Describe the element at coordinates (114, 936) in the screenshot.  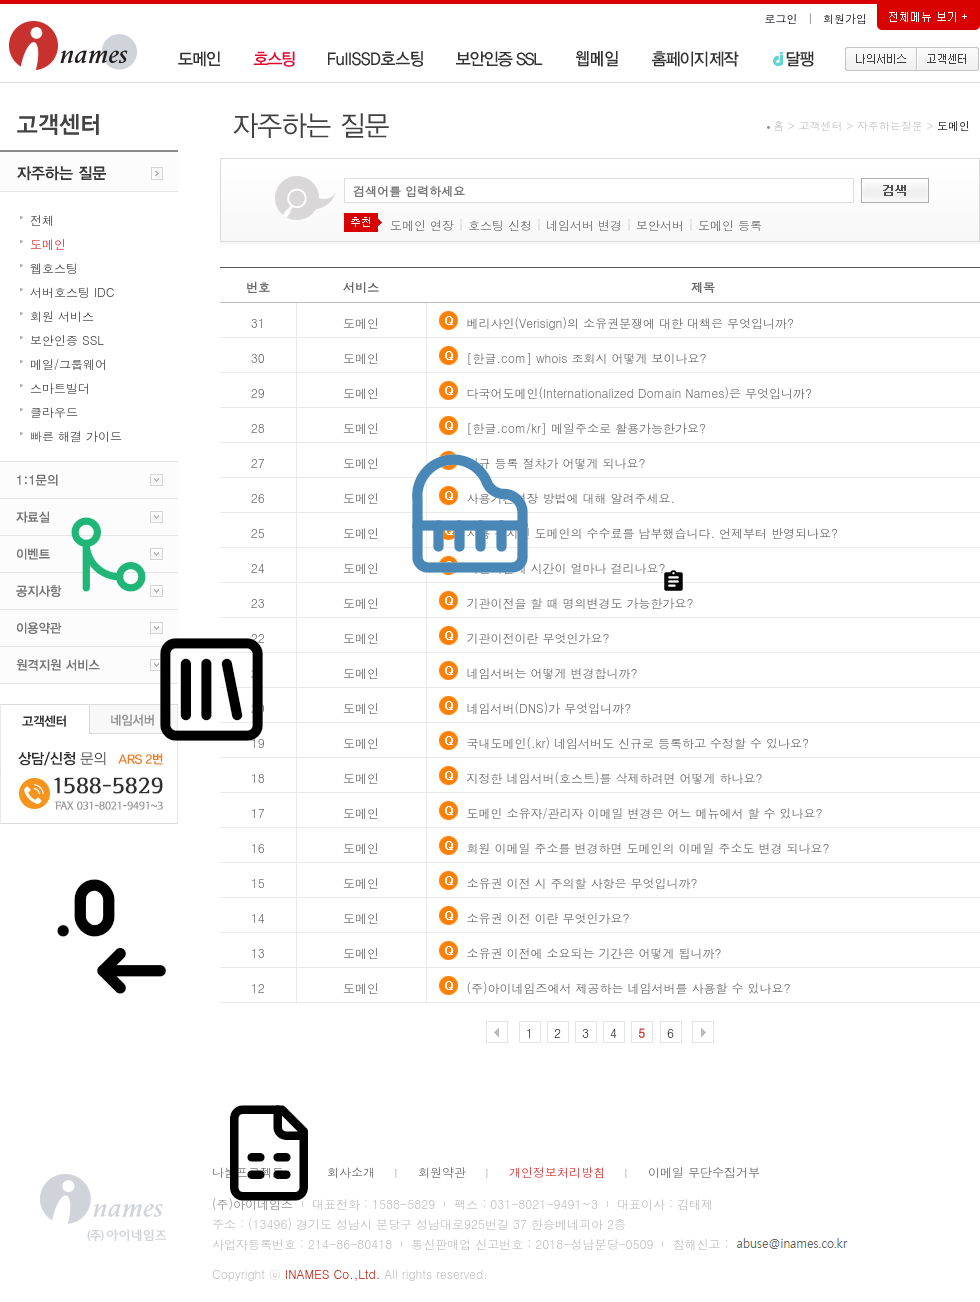
I see `decrease decimal places in number formatting` at that location.